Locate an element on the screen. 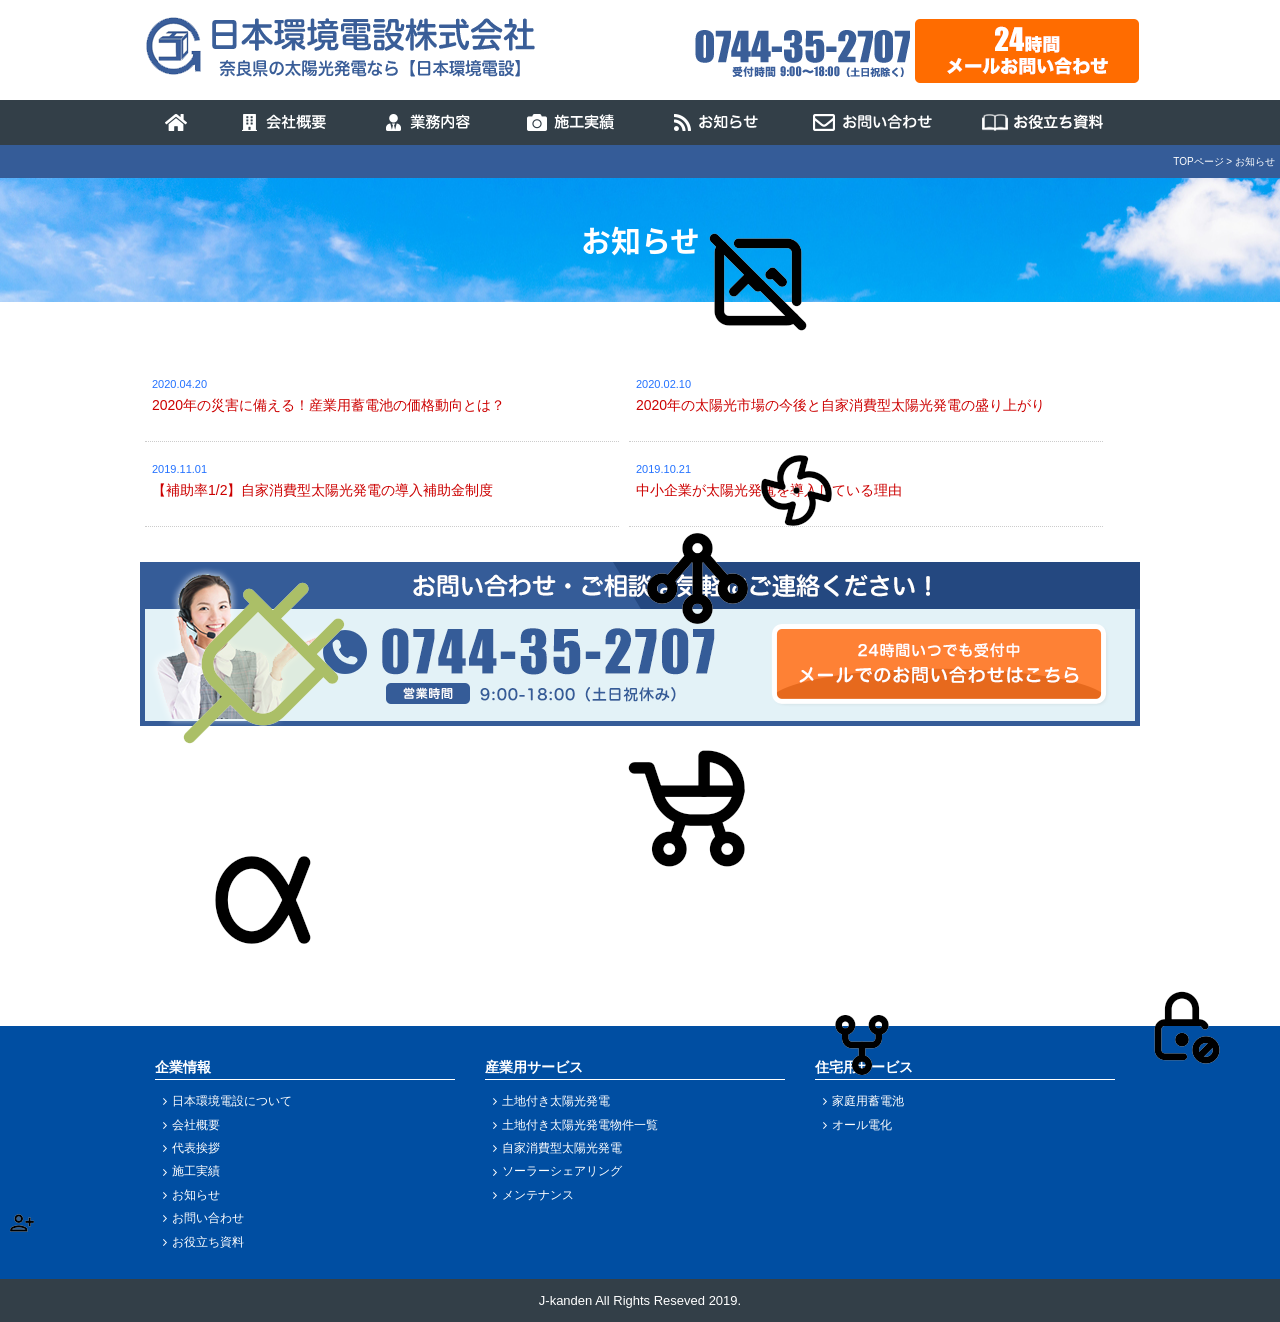  fork a repository is located at coordinates (862, 1045).